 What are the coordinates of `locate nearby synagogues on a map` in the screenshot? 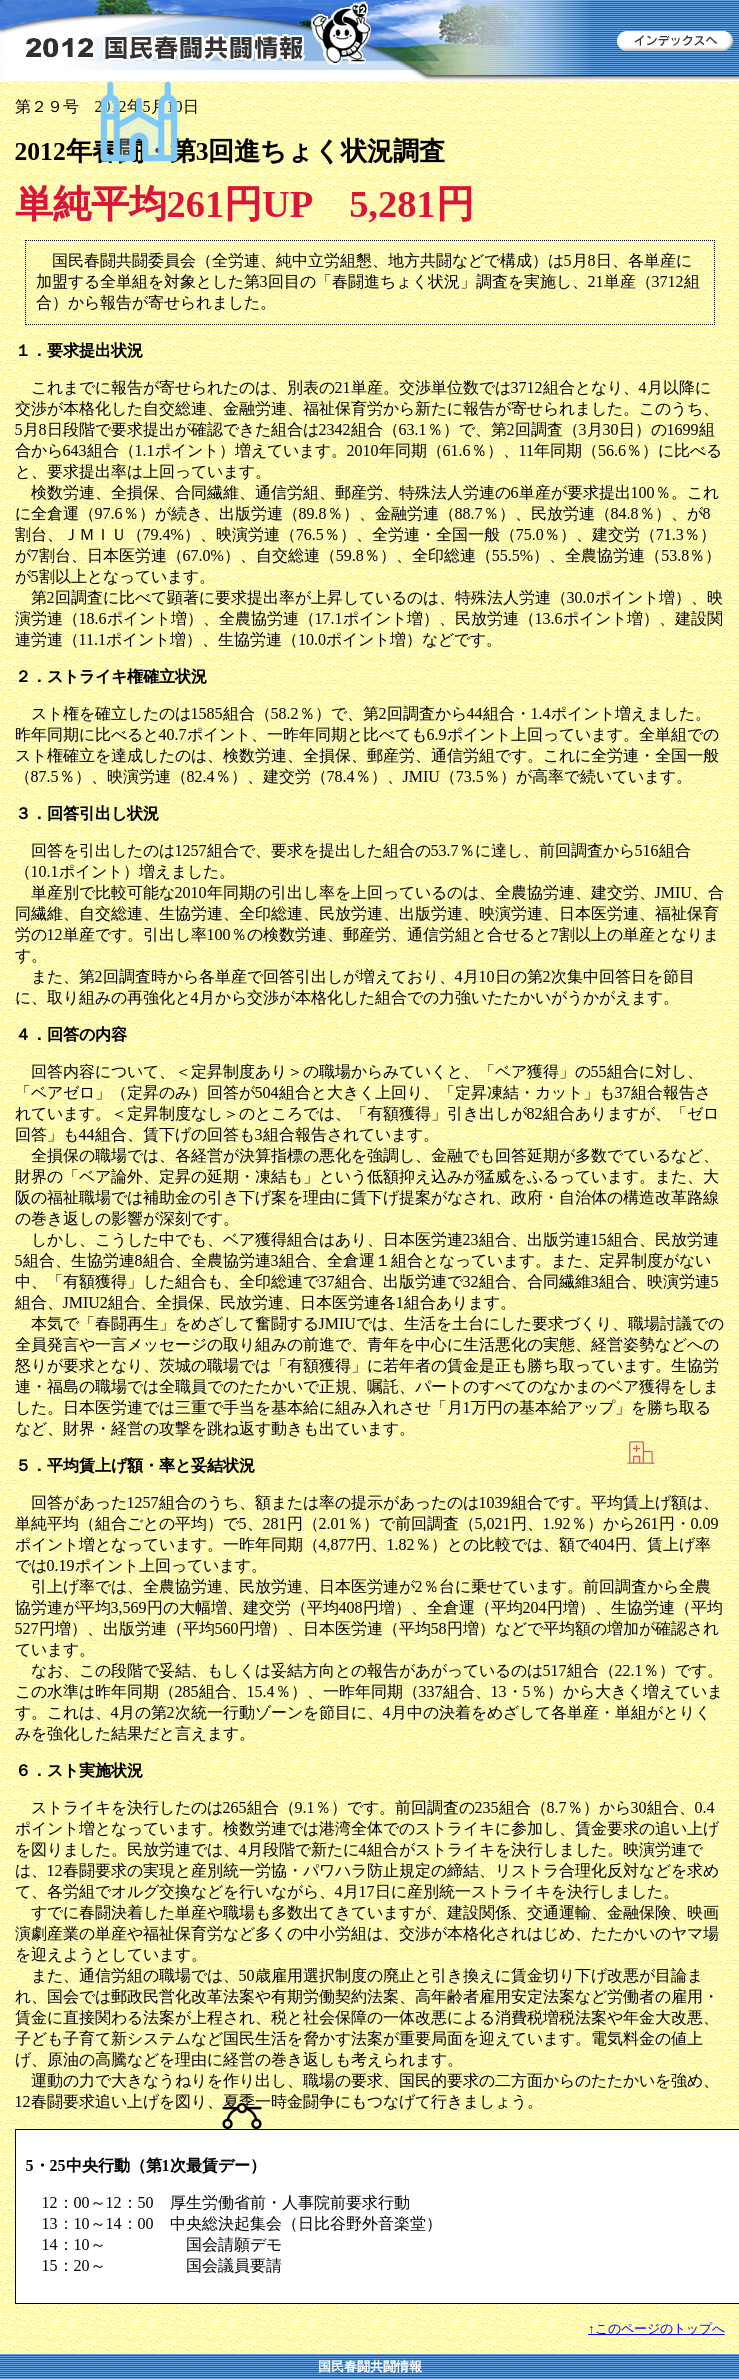 It's located at (139, 123).